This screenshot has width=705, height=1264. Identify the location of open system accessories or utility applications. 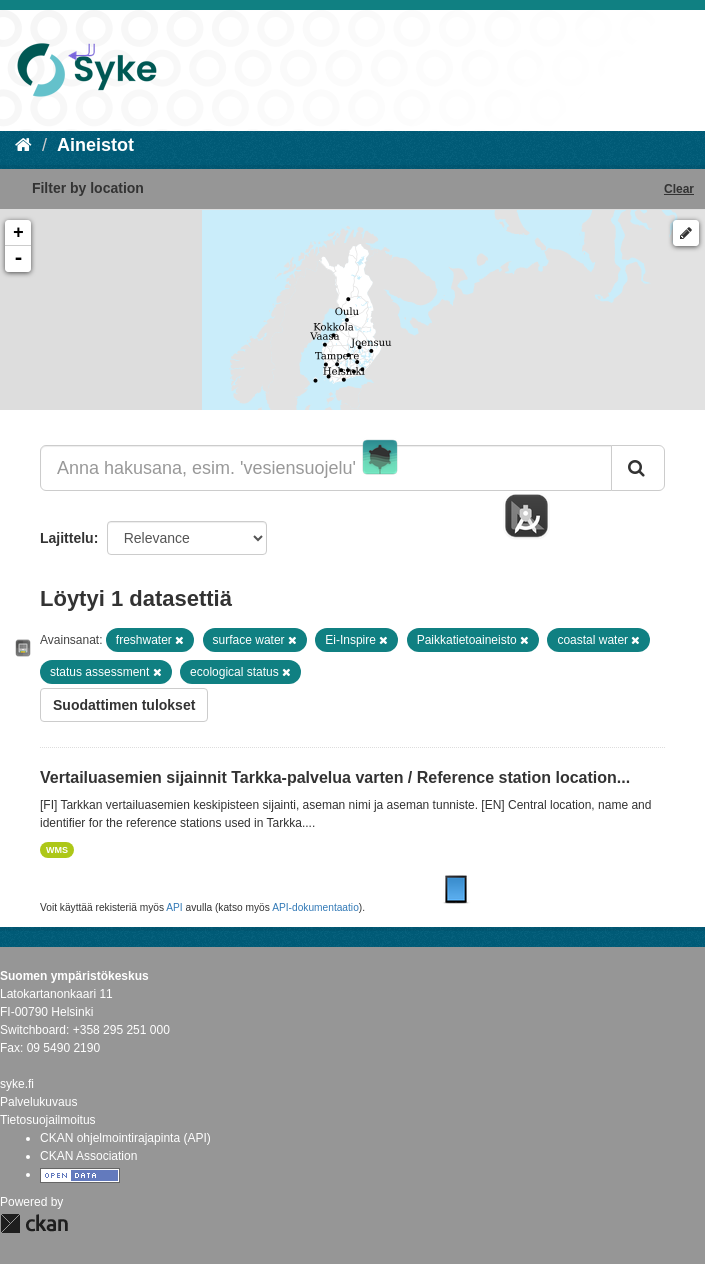
(526, 516).